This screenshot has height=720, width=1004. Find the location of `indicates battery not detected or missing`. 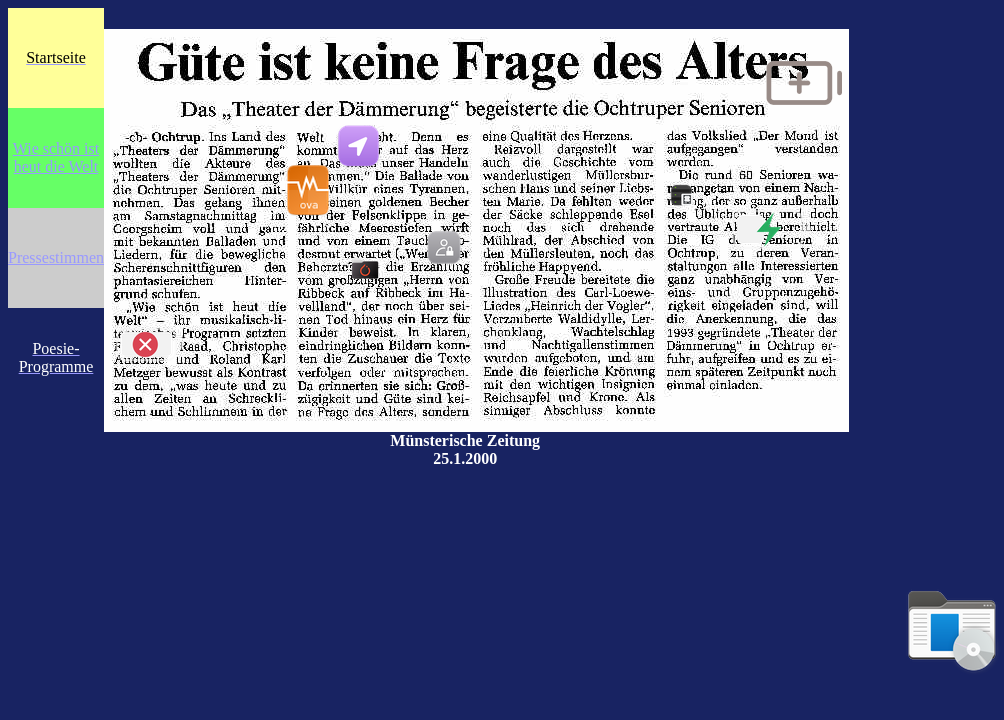

indicates battery not detected or missing is located at coordinates (149, 344).